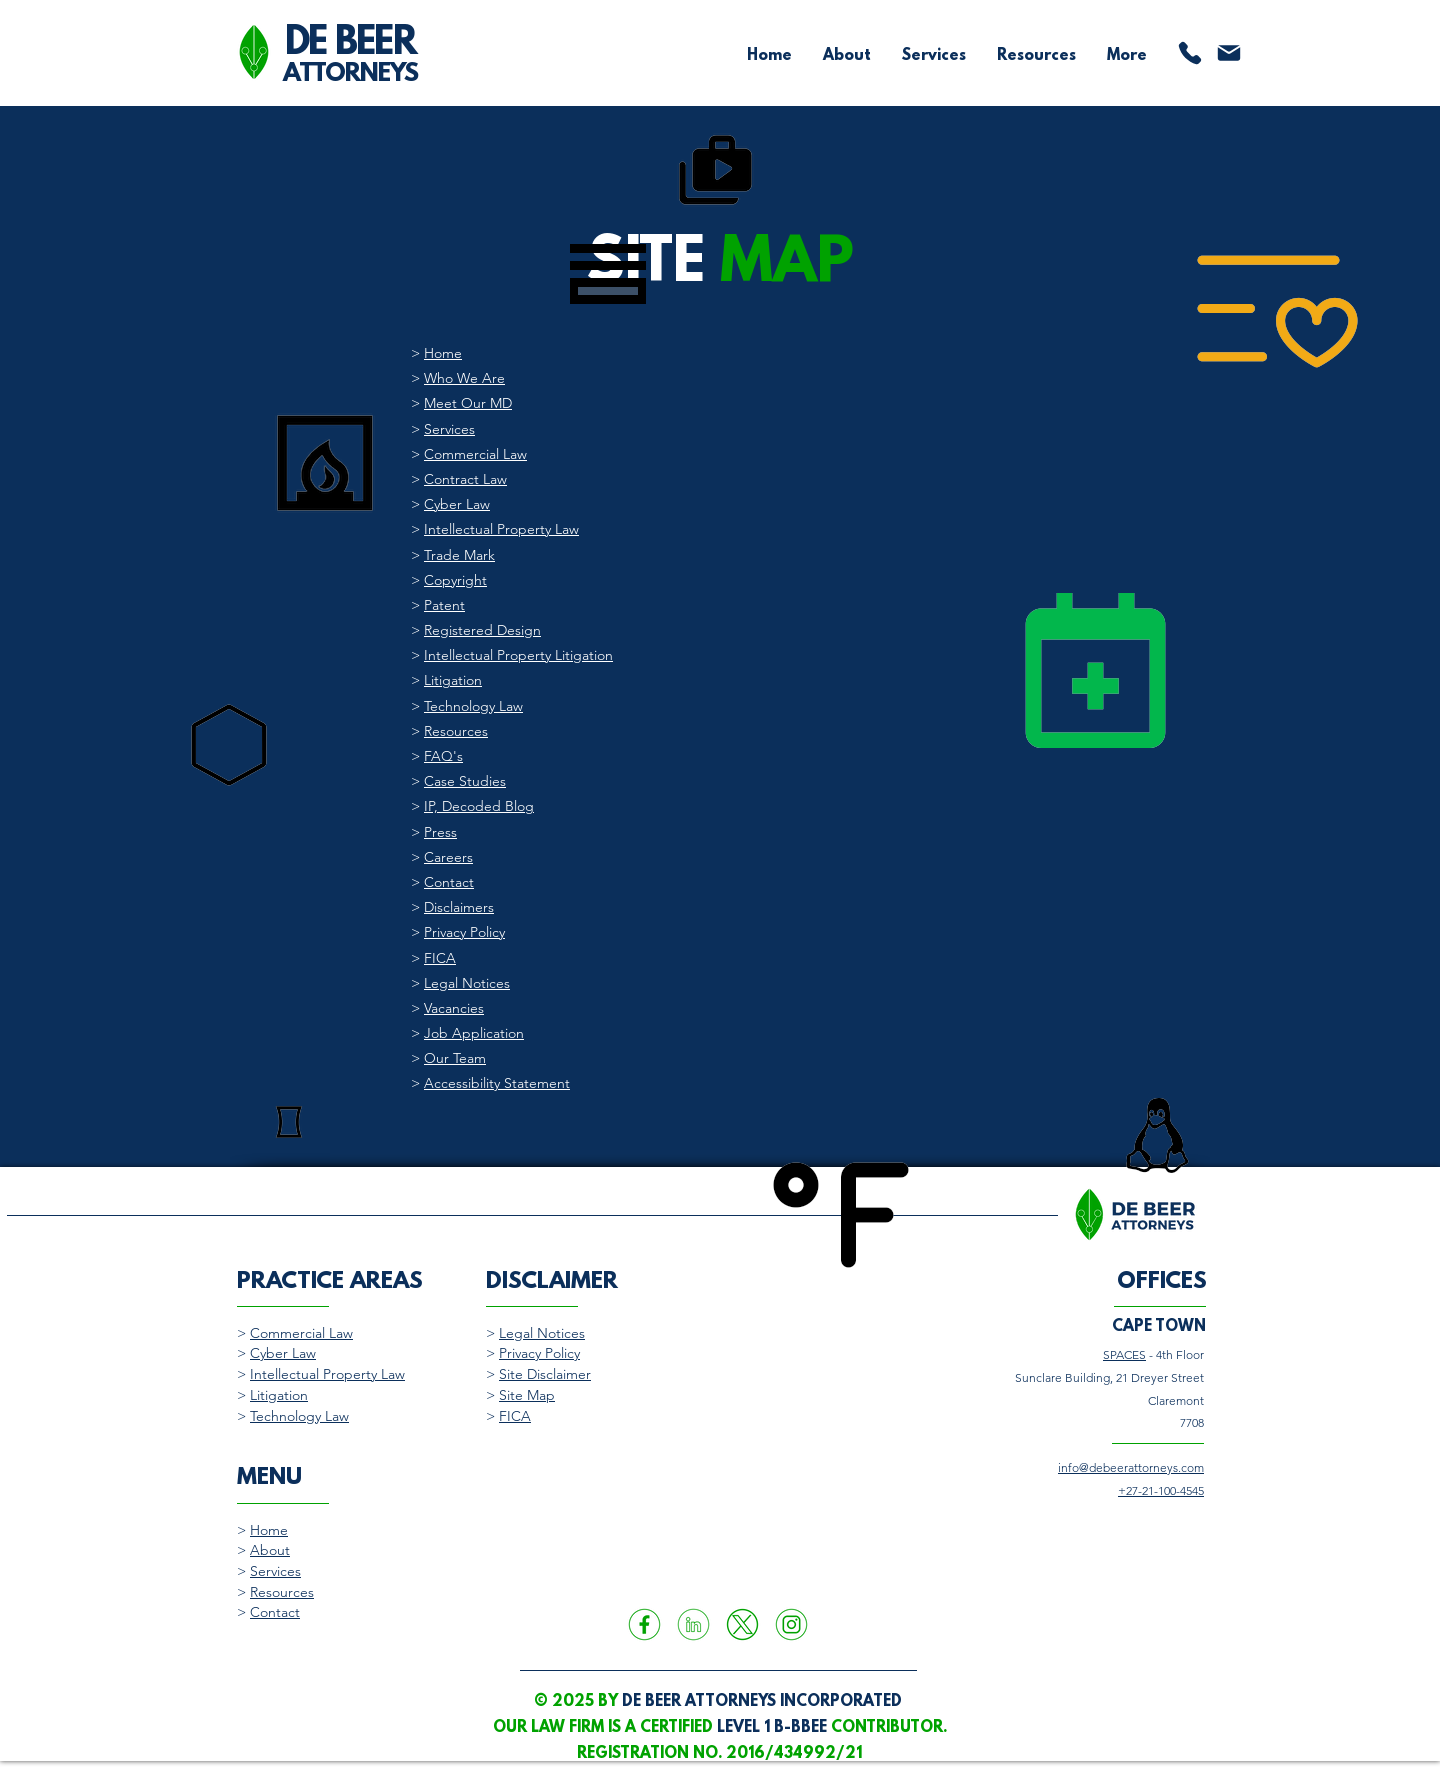 The width and height of the screenshot is (1440, 1767). What do you see at coordinates (229, 745) in the screenshot?
I see `indicates a hexagonal category or shape tool` at bounding box center [229, 745].